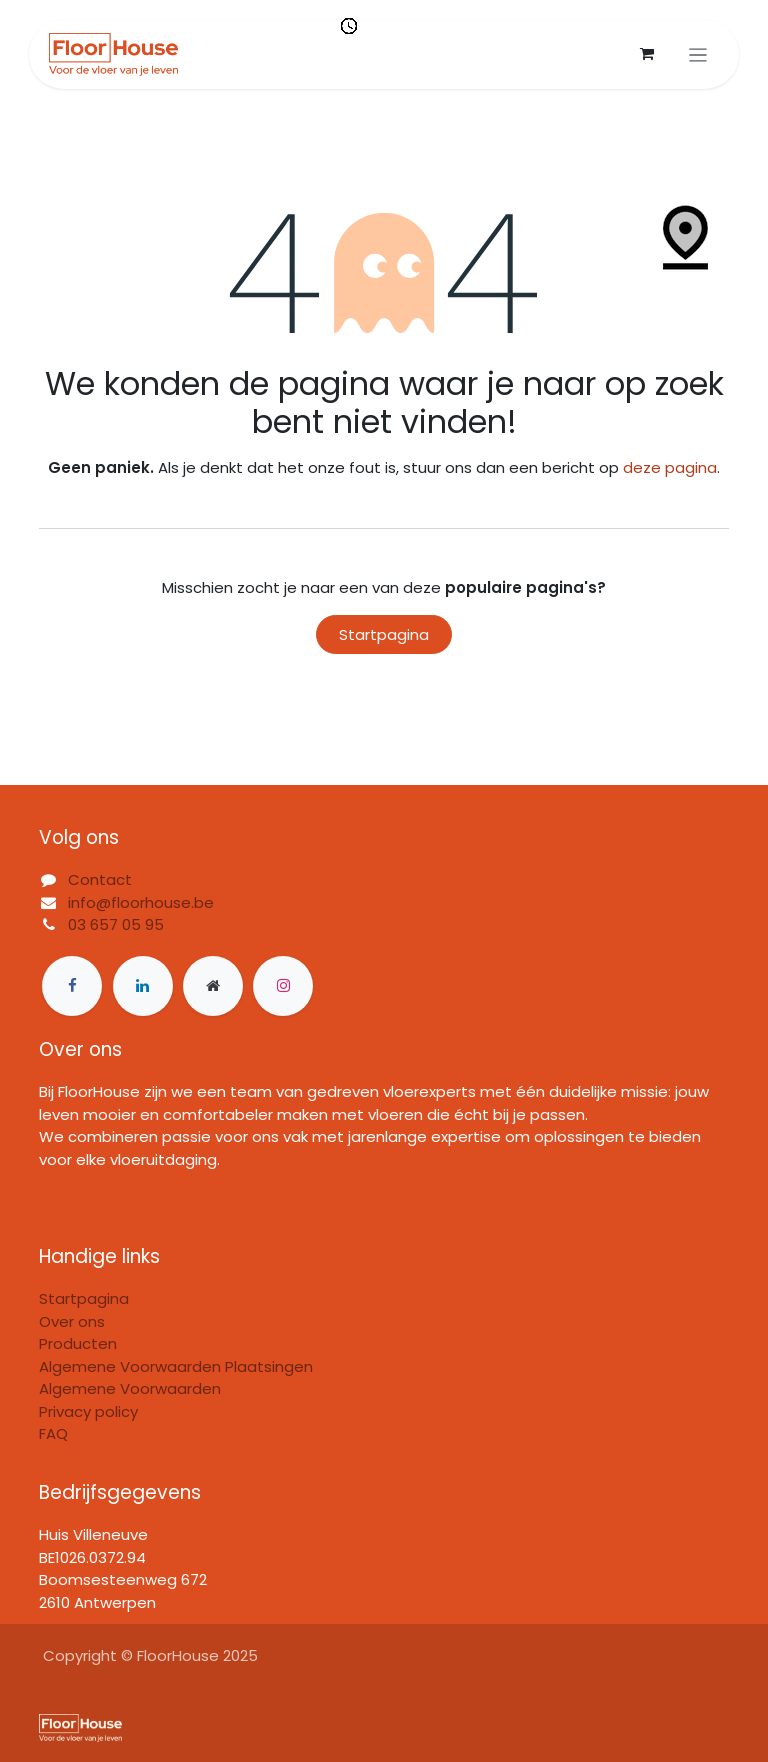 The width and height of the screenshot is (768, 1762). I want to click on drop a pin on the map, so click(685, 237).